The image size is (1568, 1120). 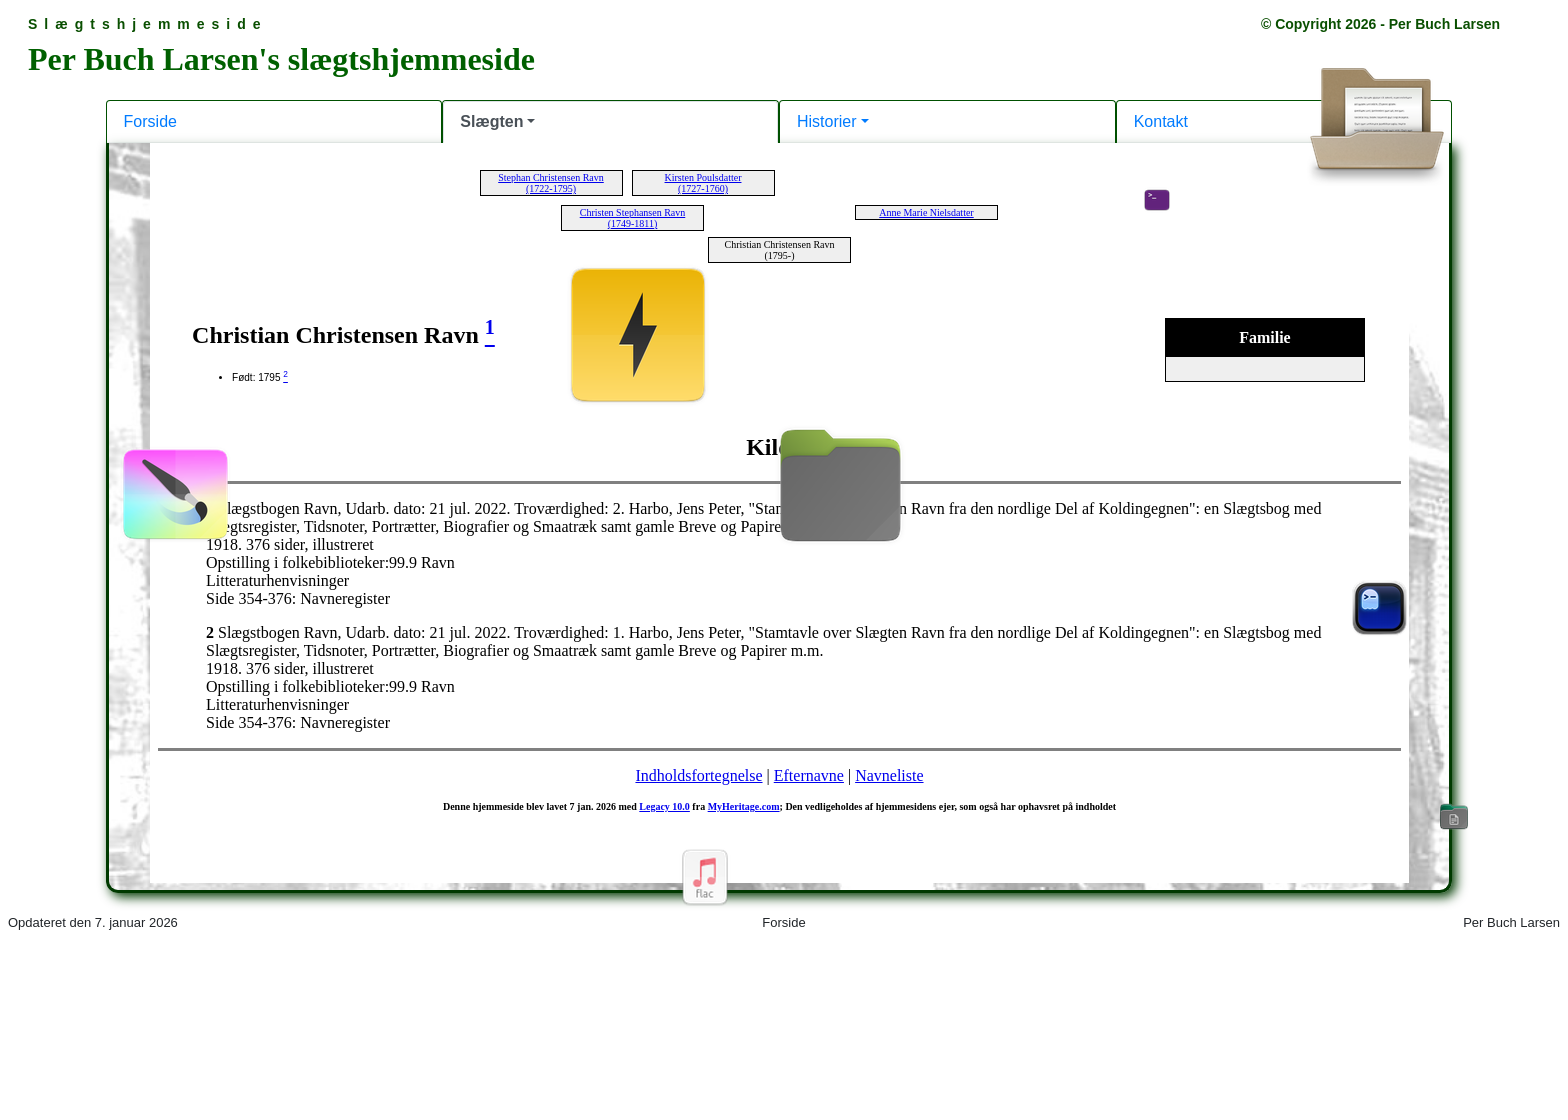 What do you see at coordinates (175, 490) in the screenshot?
I see `open a Krita project file` at bounding box center [175, 490].